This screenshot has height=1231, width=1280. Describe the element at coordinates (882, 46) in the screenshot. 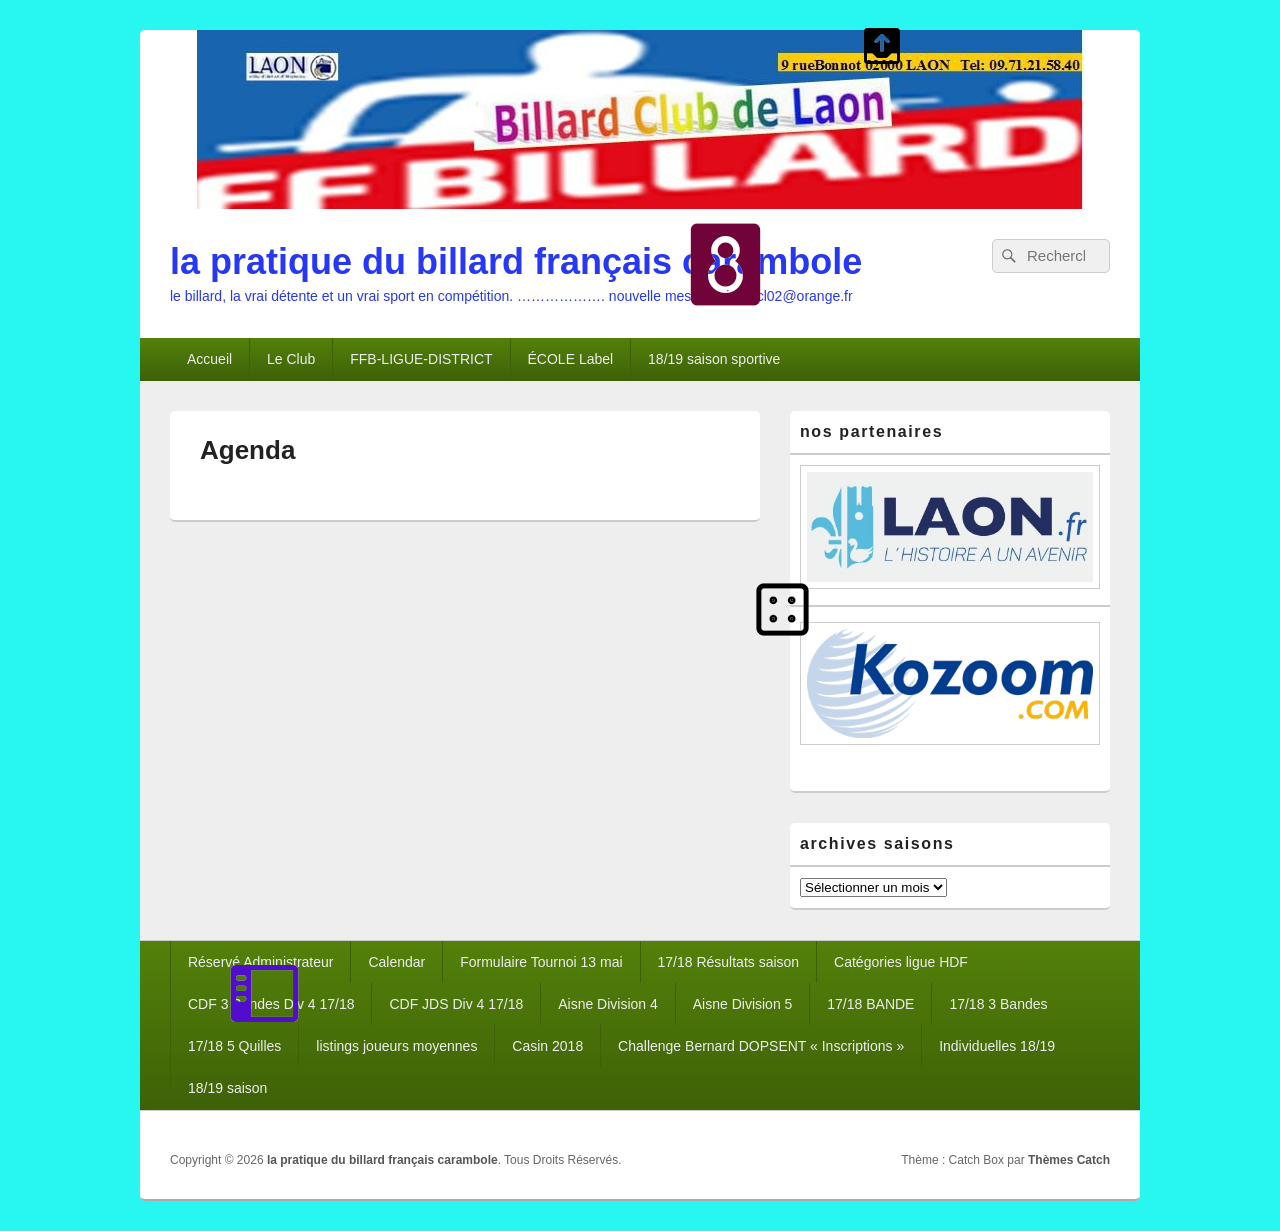

I see `upload file to inbox or tray` at that location.